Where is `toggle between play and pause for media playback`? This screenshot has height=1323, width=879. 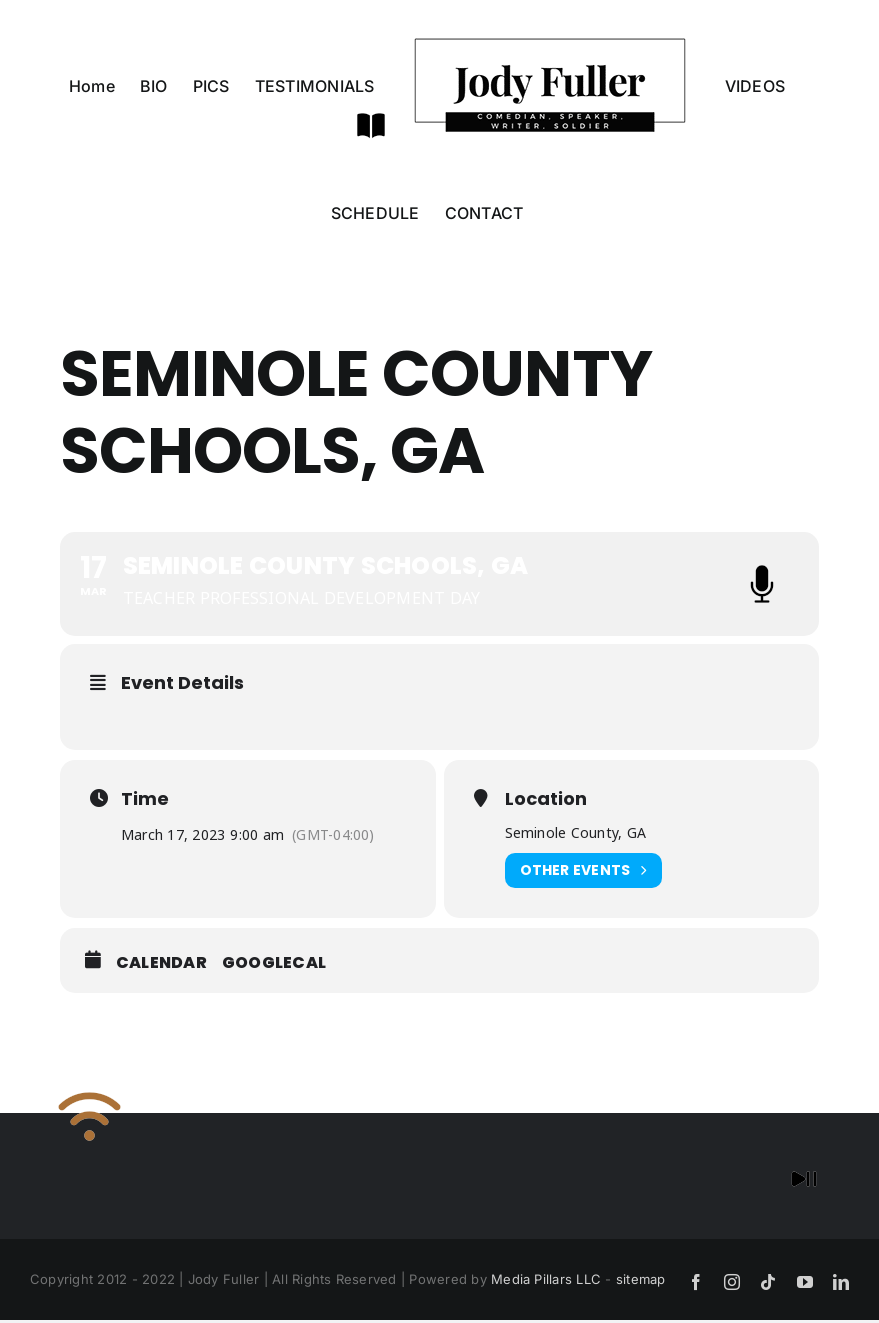 toggle between play and pause for media playback is located at coordinates (804, 1178).